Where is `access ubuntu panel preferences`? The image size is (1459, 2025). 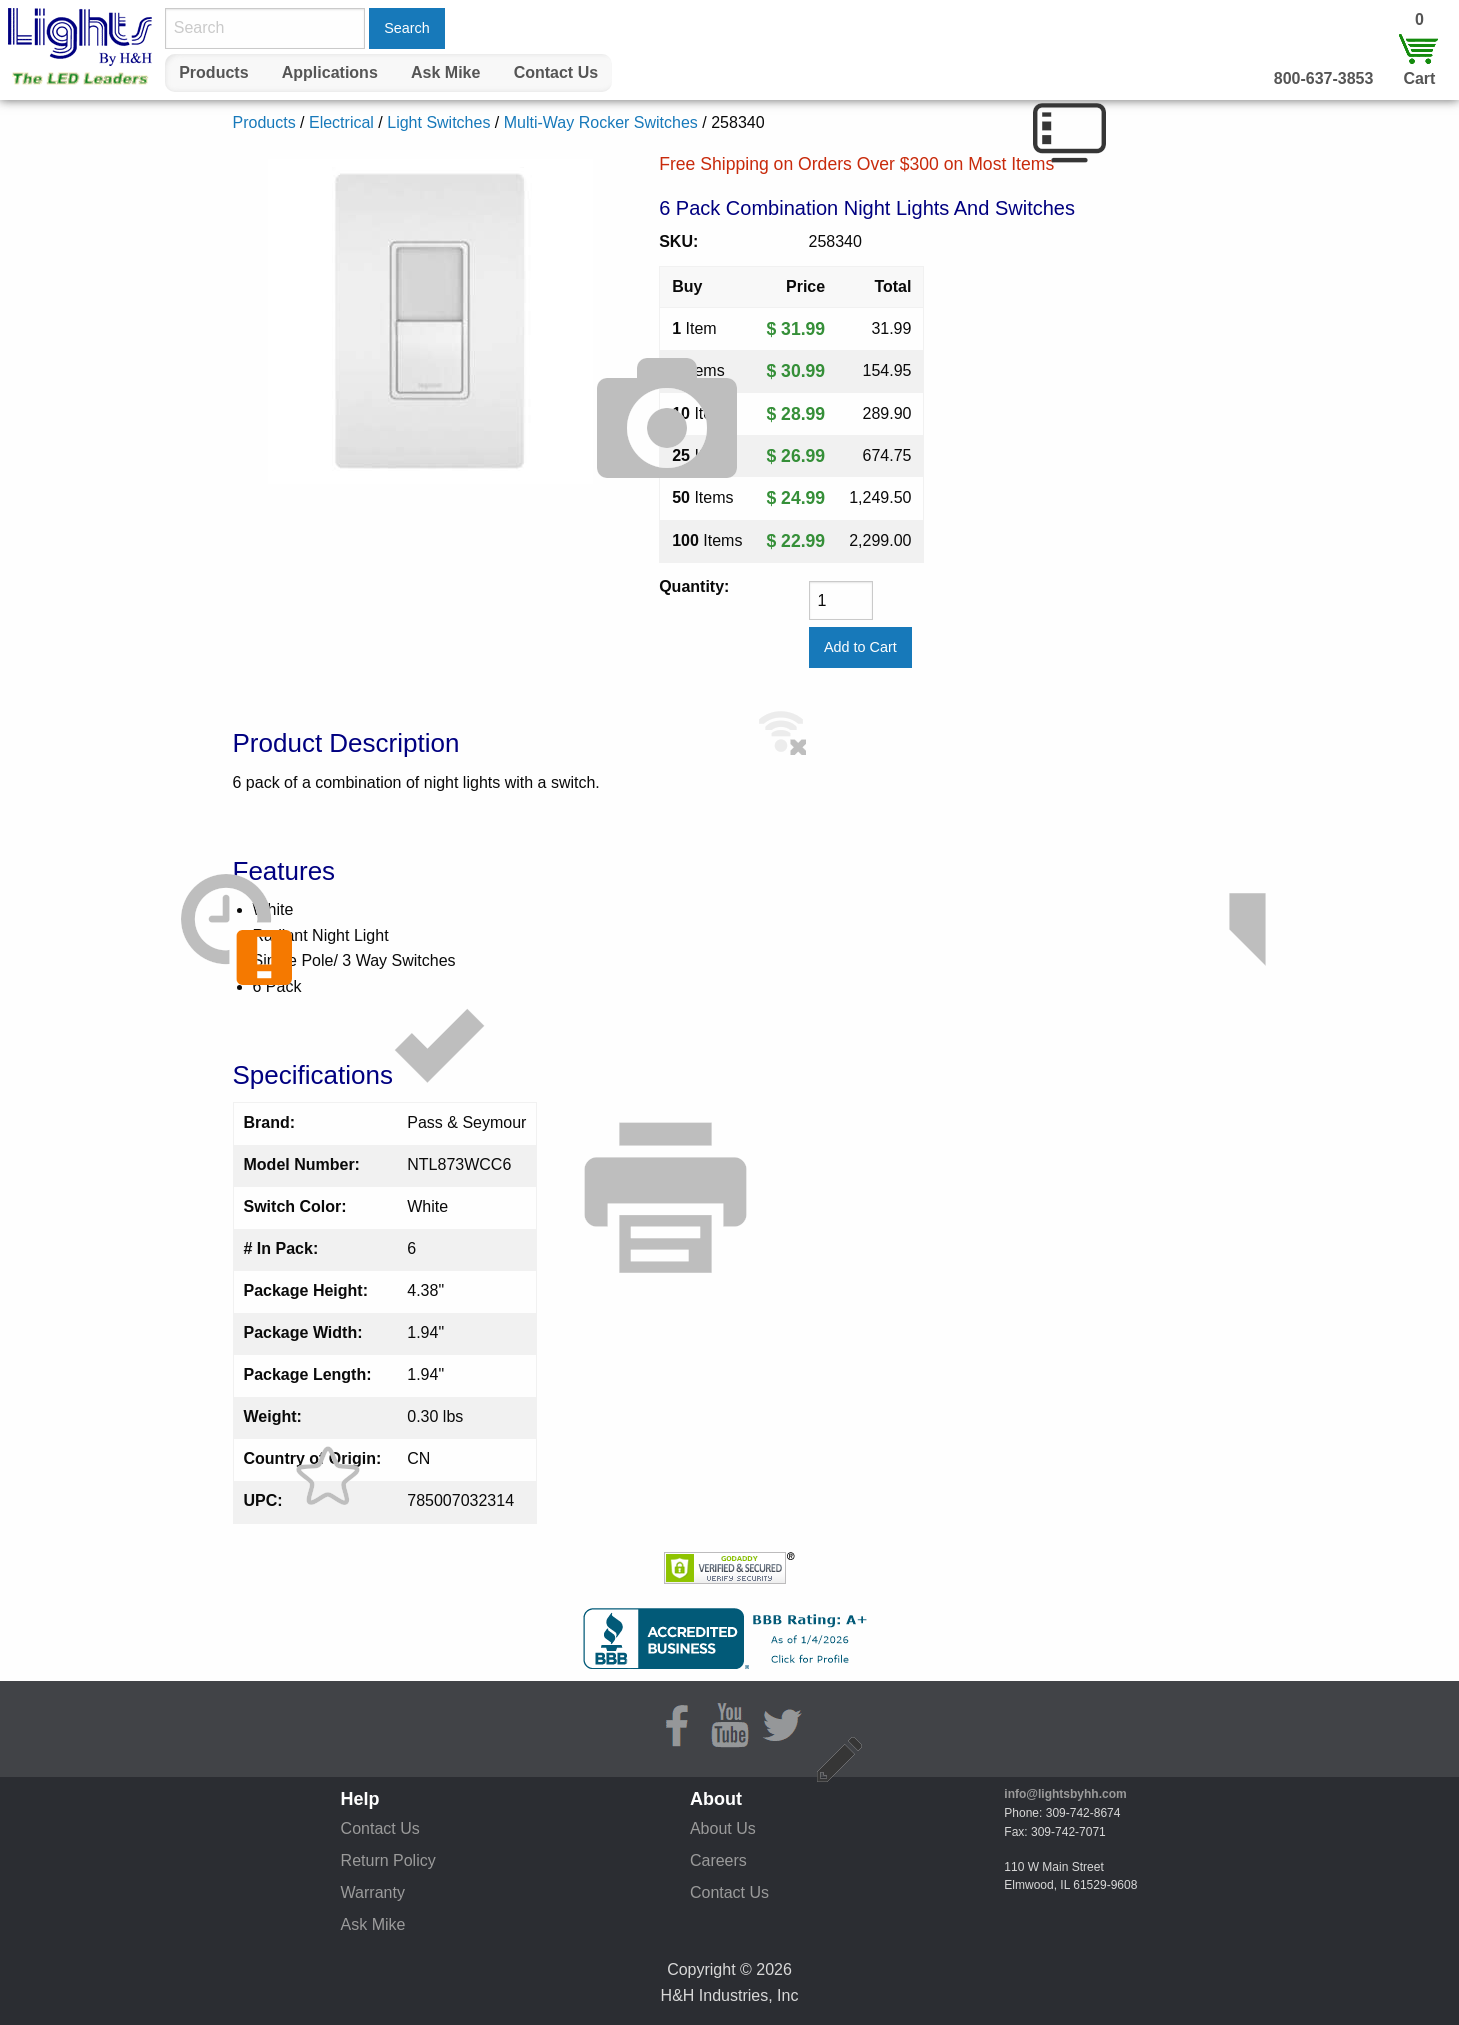 access ubuntu panel preferences is located at coordinates (1069, 130).